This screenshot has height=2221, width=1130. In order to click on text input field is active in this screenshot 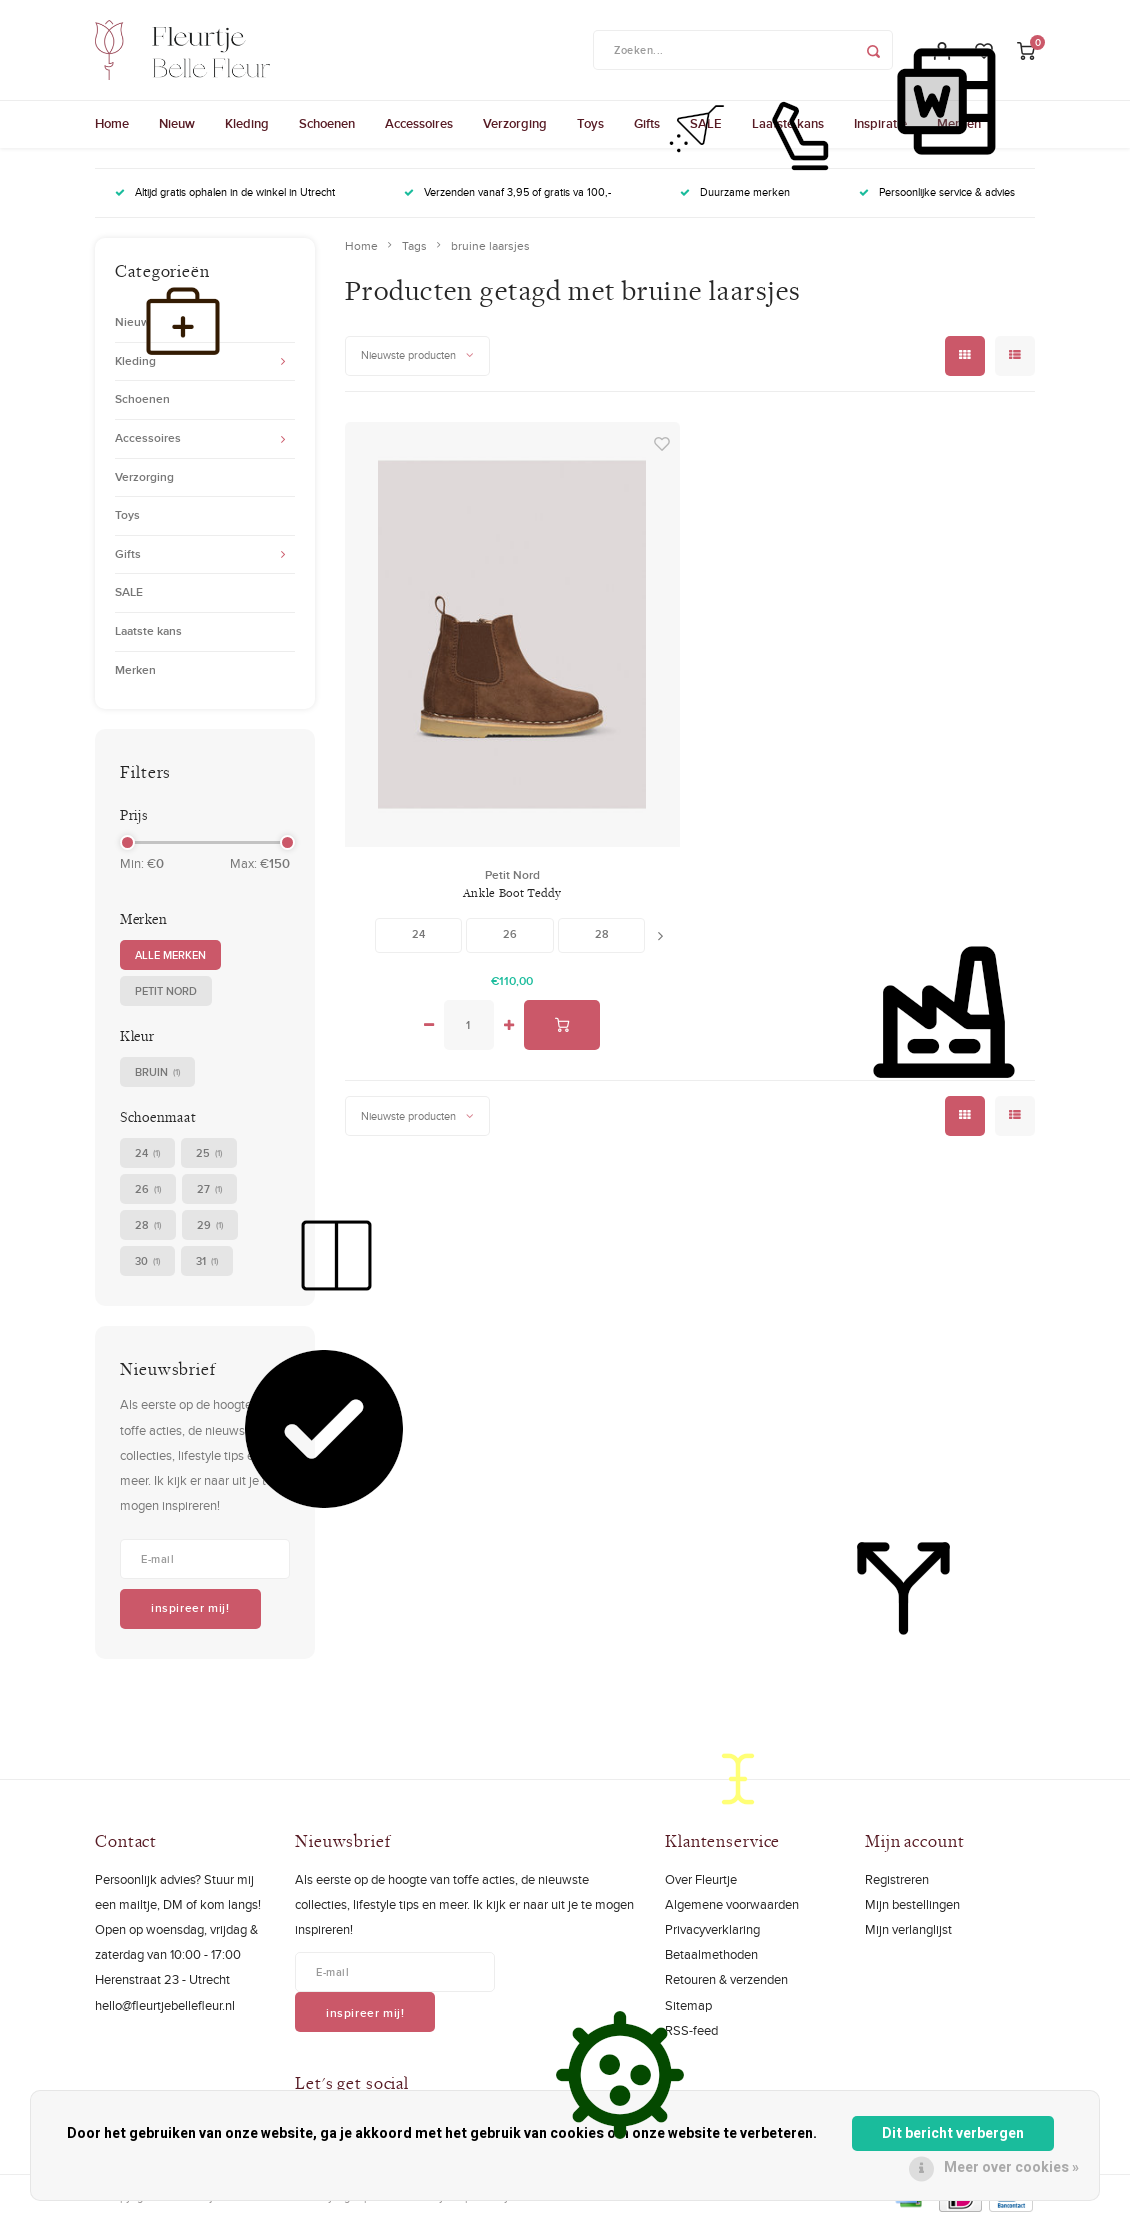, I will do `click(738, 1779)`.